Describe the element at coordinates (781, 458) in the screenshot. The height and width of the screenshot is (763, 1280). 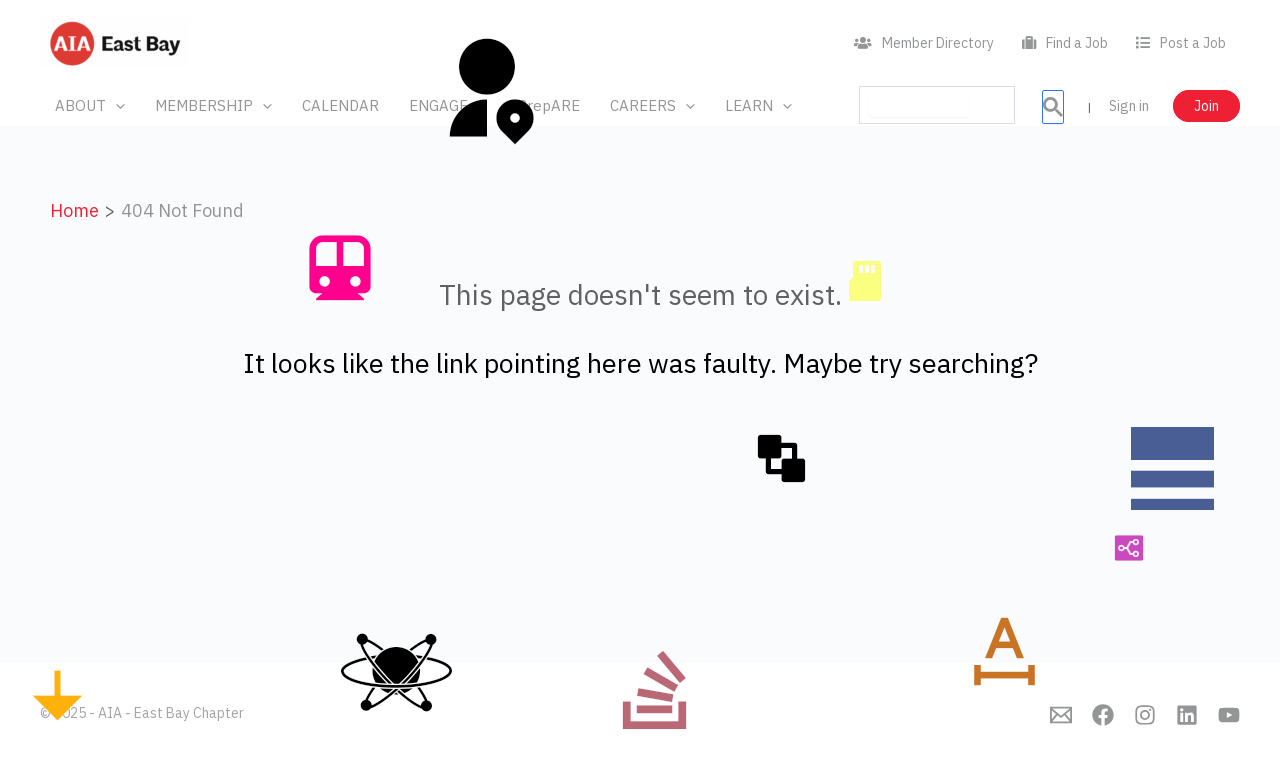
I see `send selected object to back of layer stack` at that location.